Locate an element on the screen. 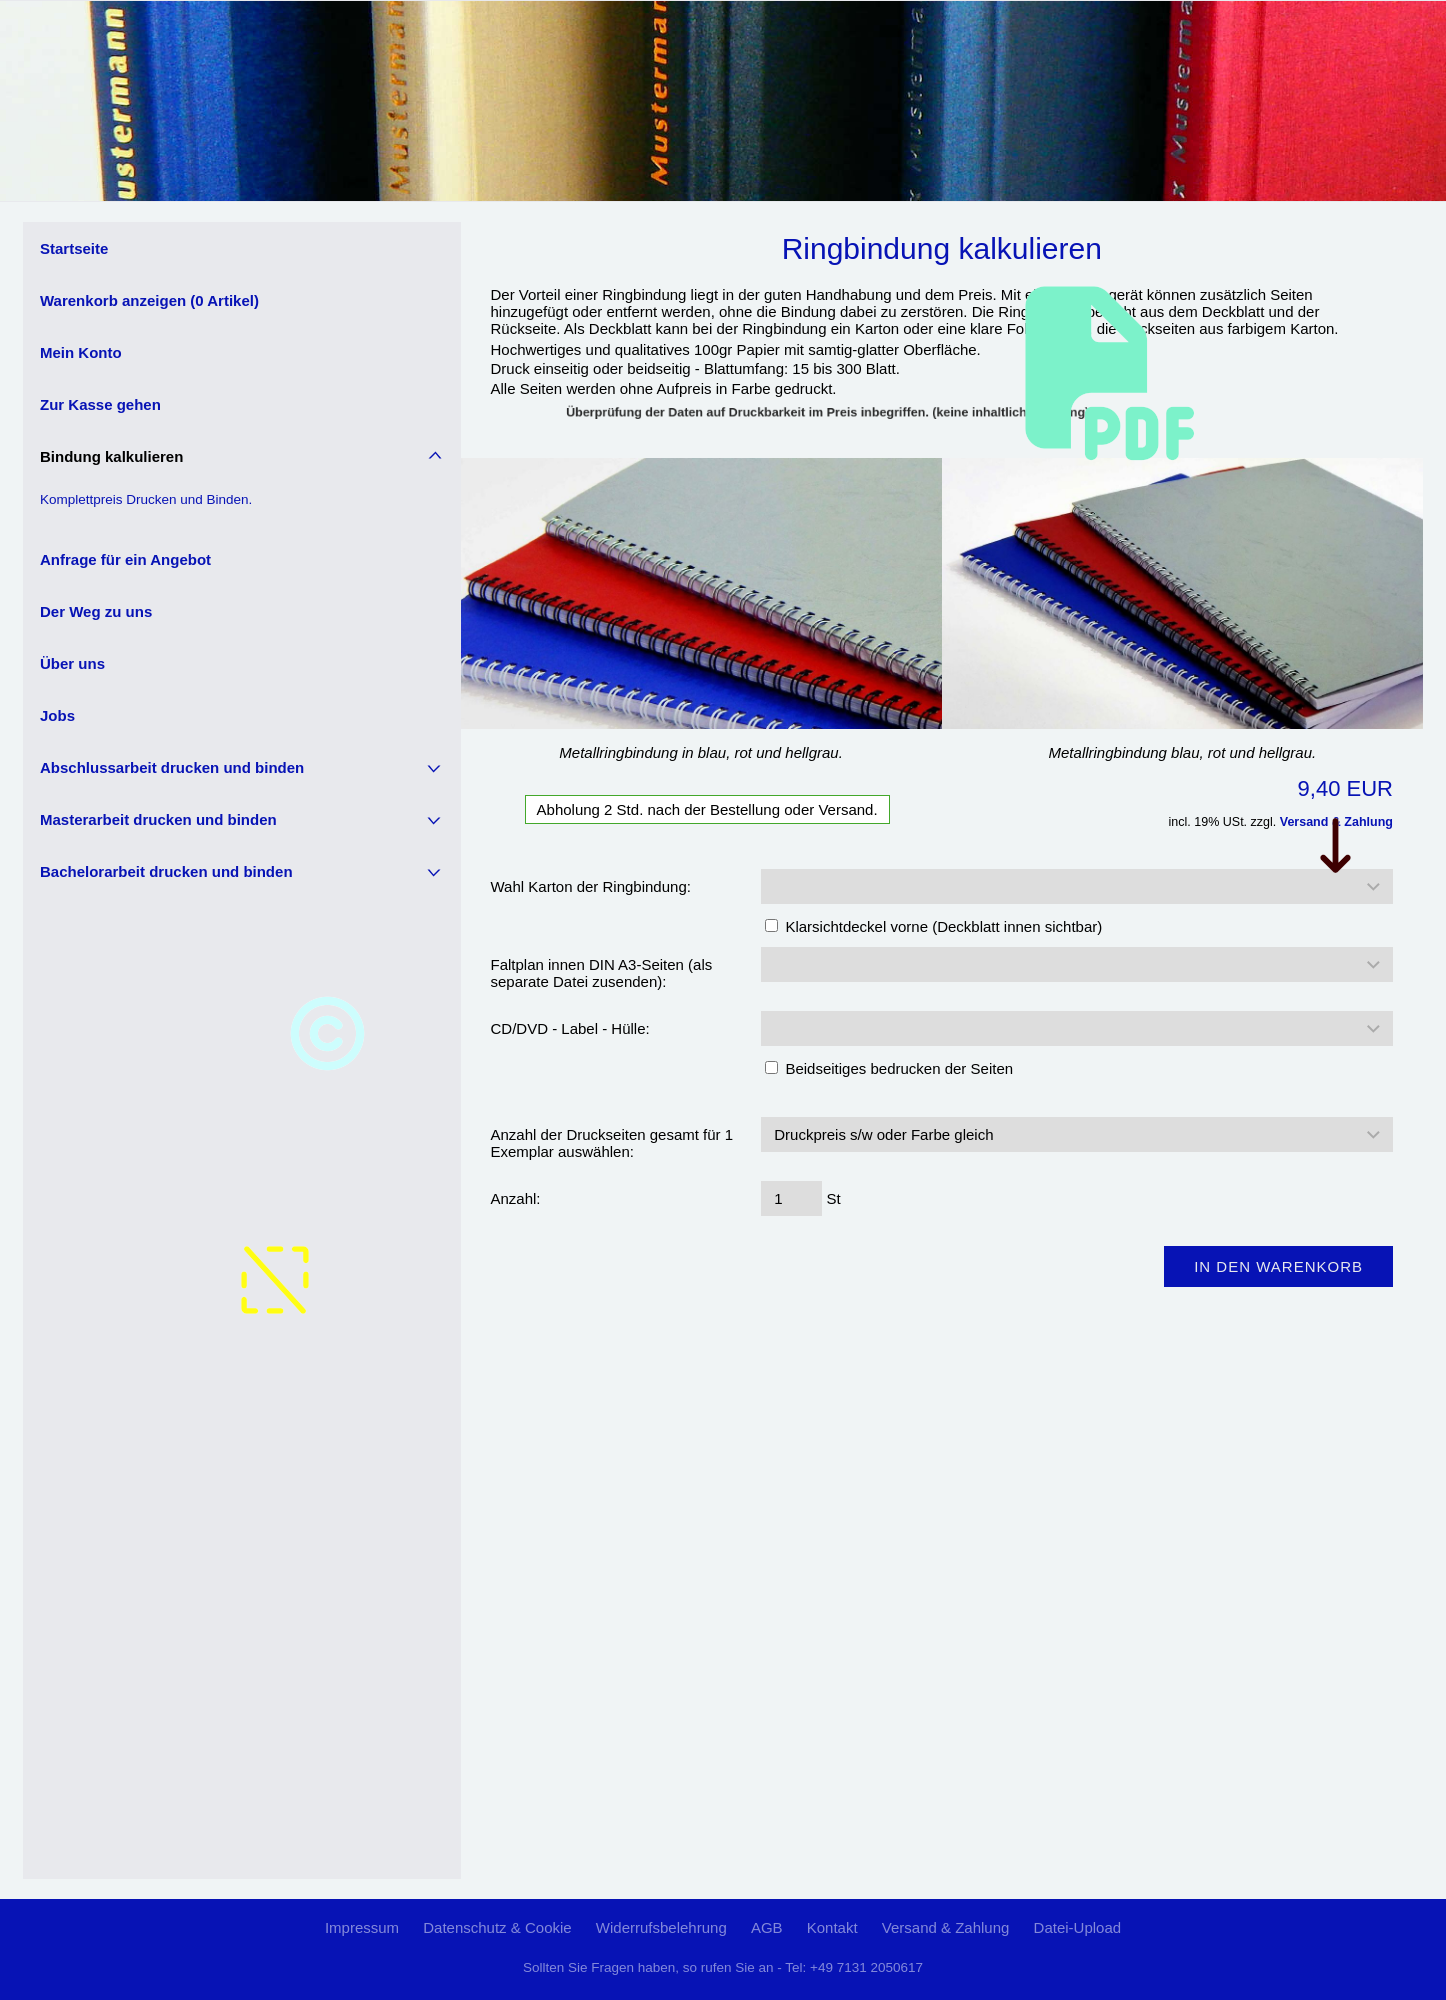 This screenshot has height=2000, width=1446. indicates copyrighted content is located at coordinates (327, 1033).